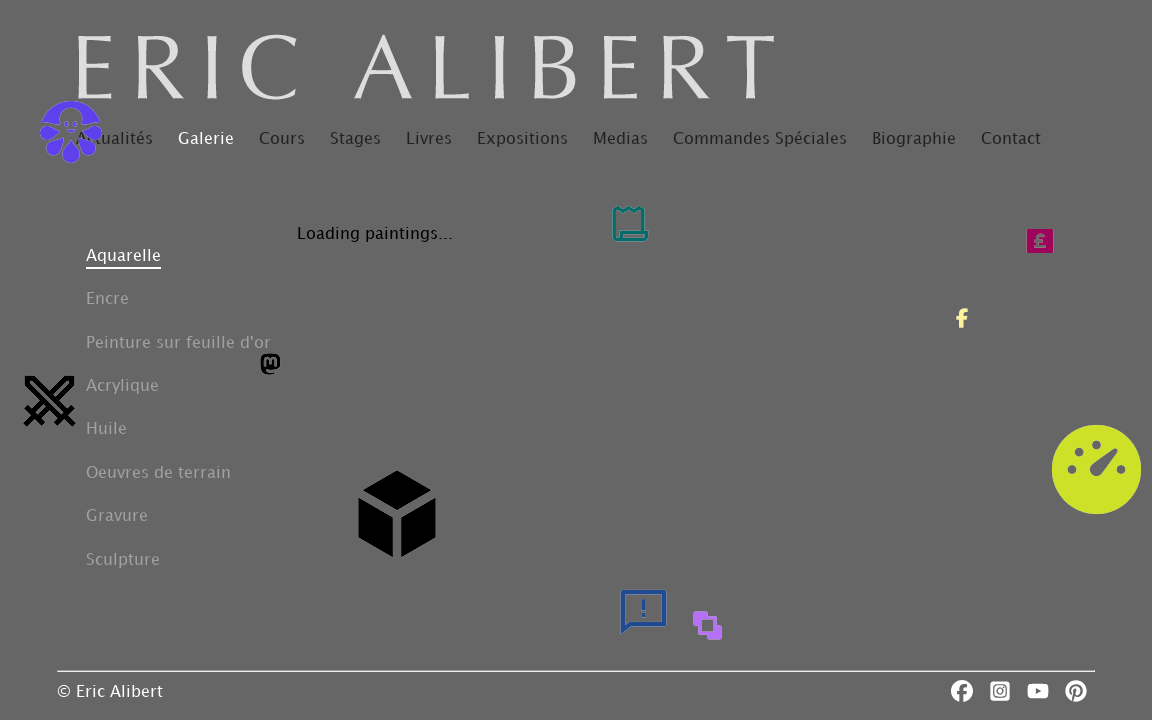 This screenshot has height=720, width=1152. I want to click on access British pound currency settings, so click(1040, 241).